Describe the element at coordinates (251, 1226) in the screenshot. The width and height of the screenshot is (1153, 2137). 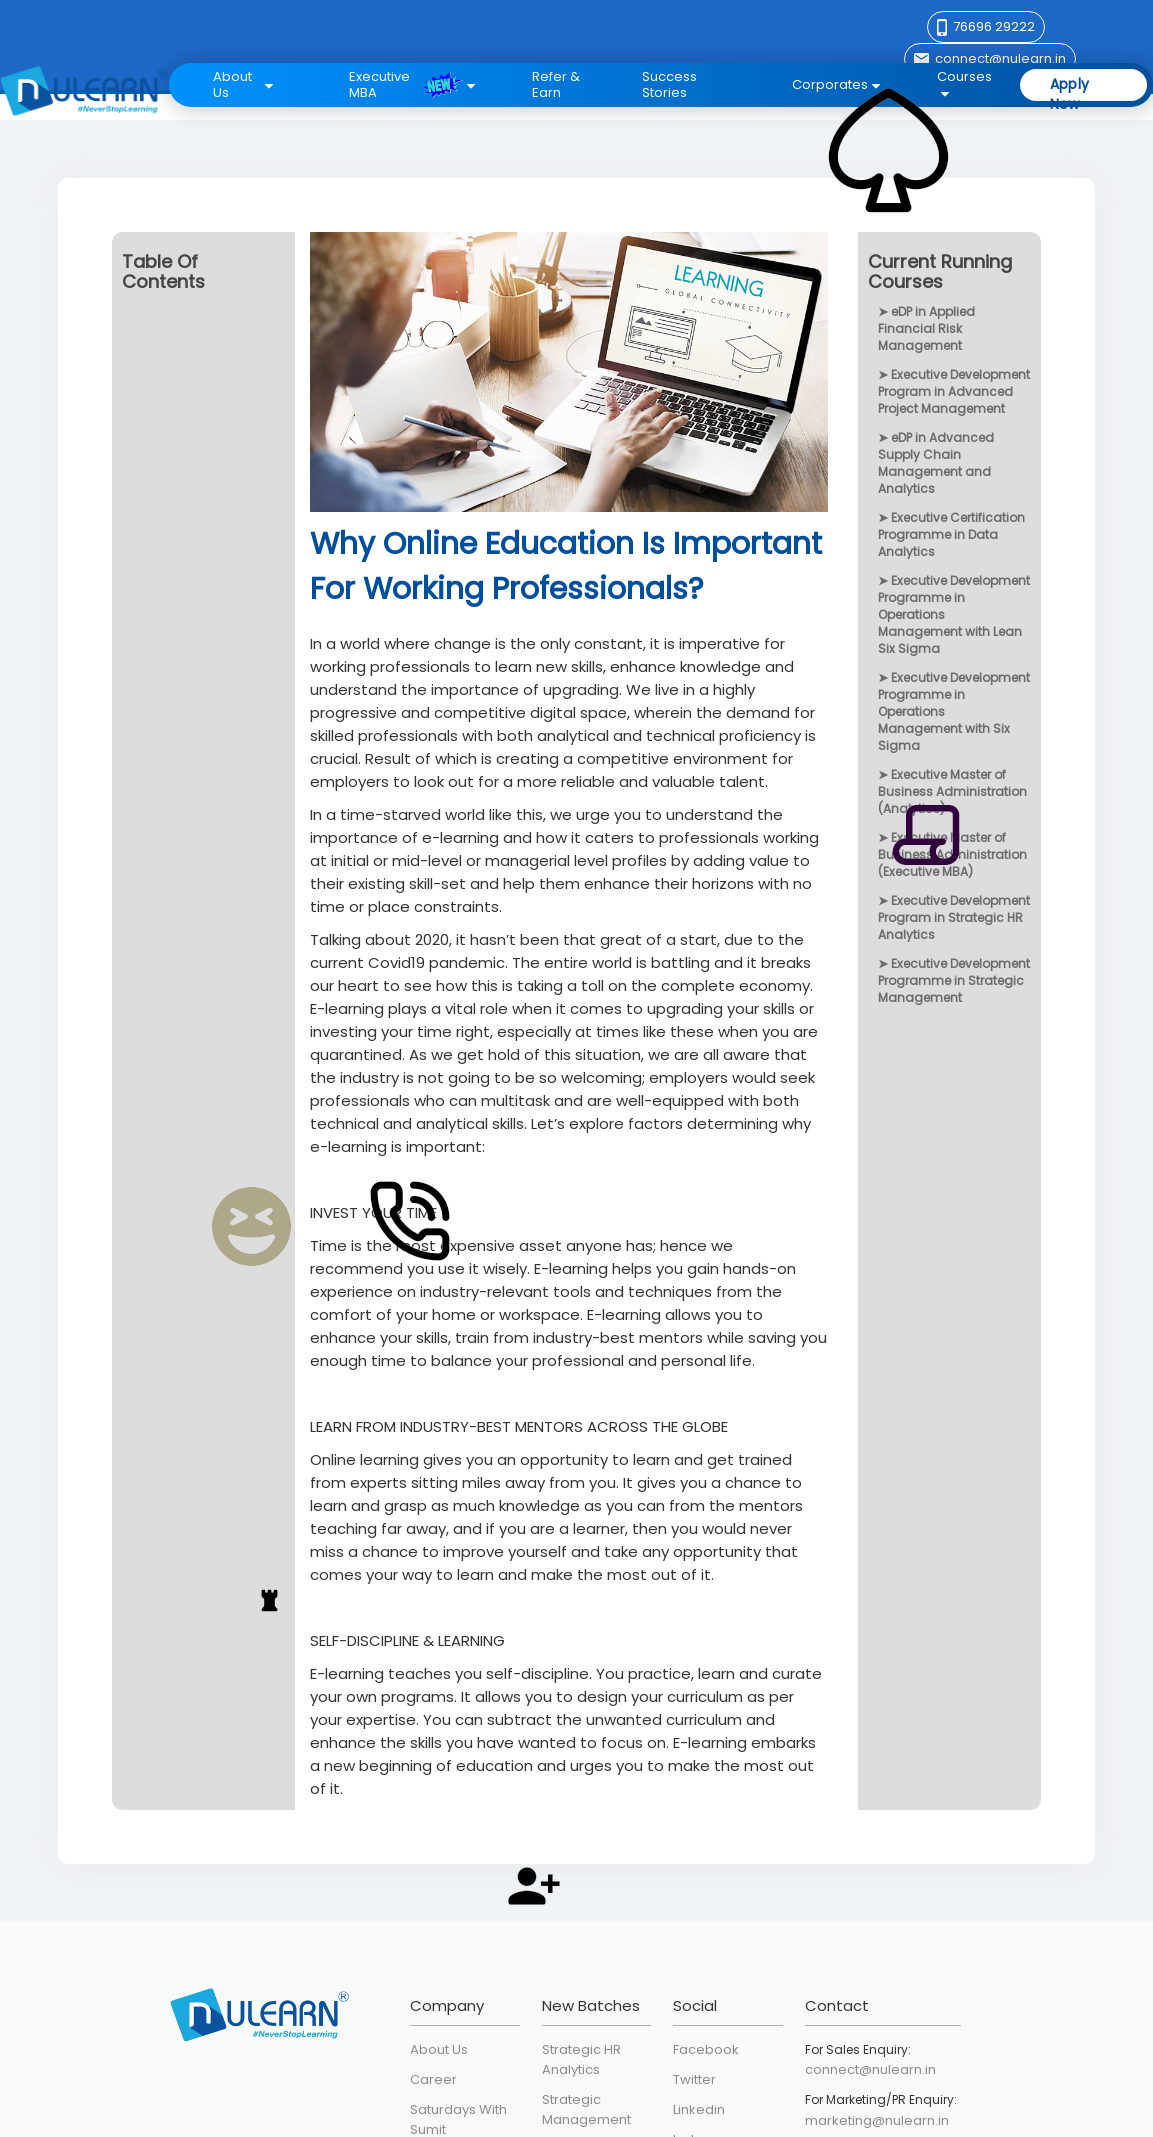
I see `react with a laughing emoji` at that location.